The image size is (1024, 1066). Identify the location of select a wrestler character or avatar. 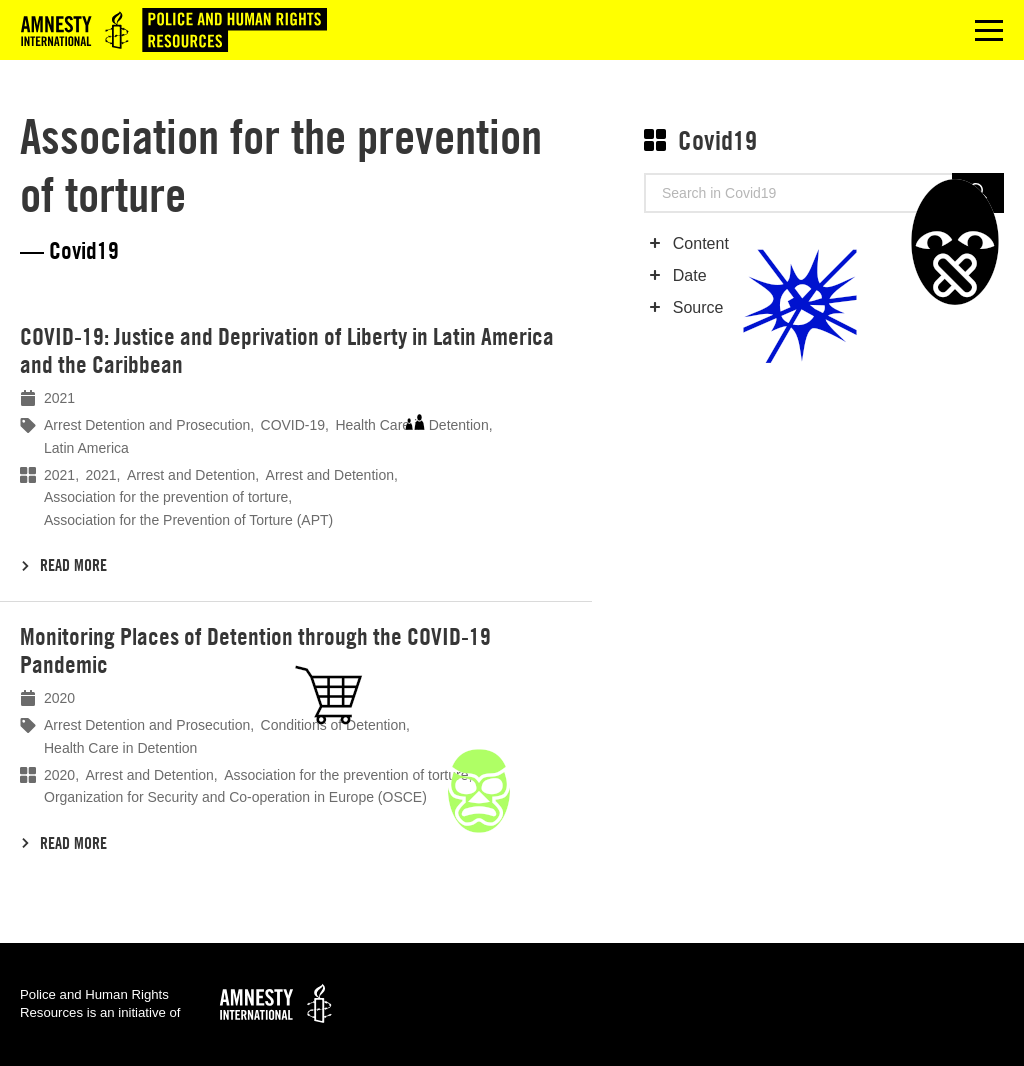
(479, 791).